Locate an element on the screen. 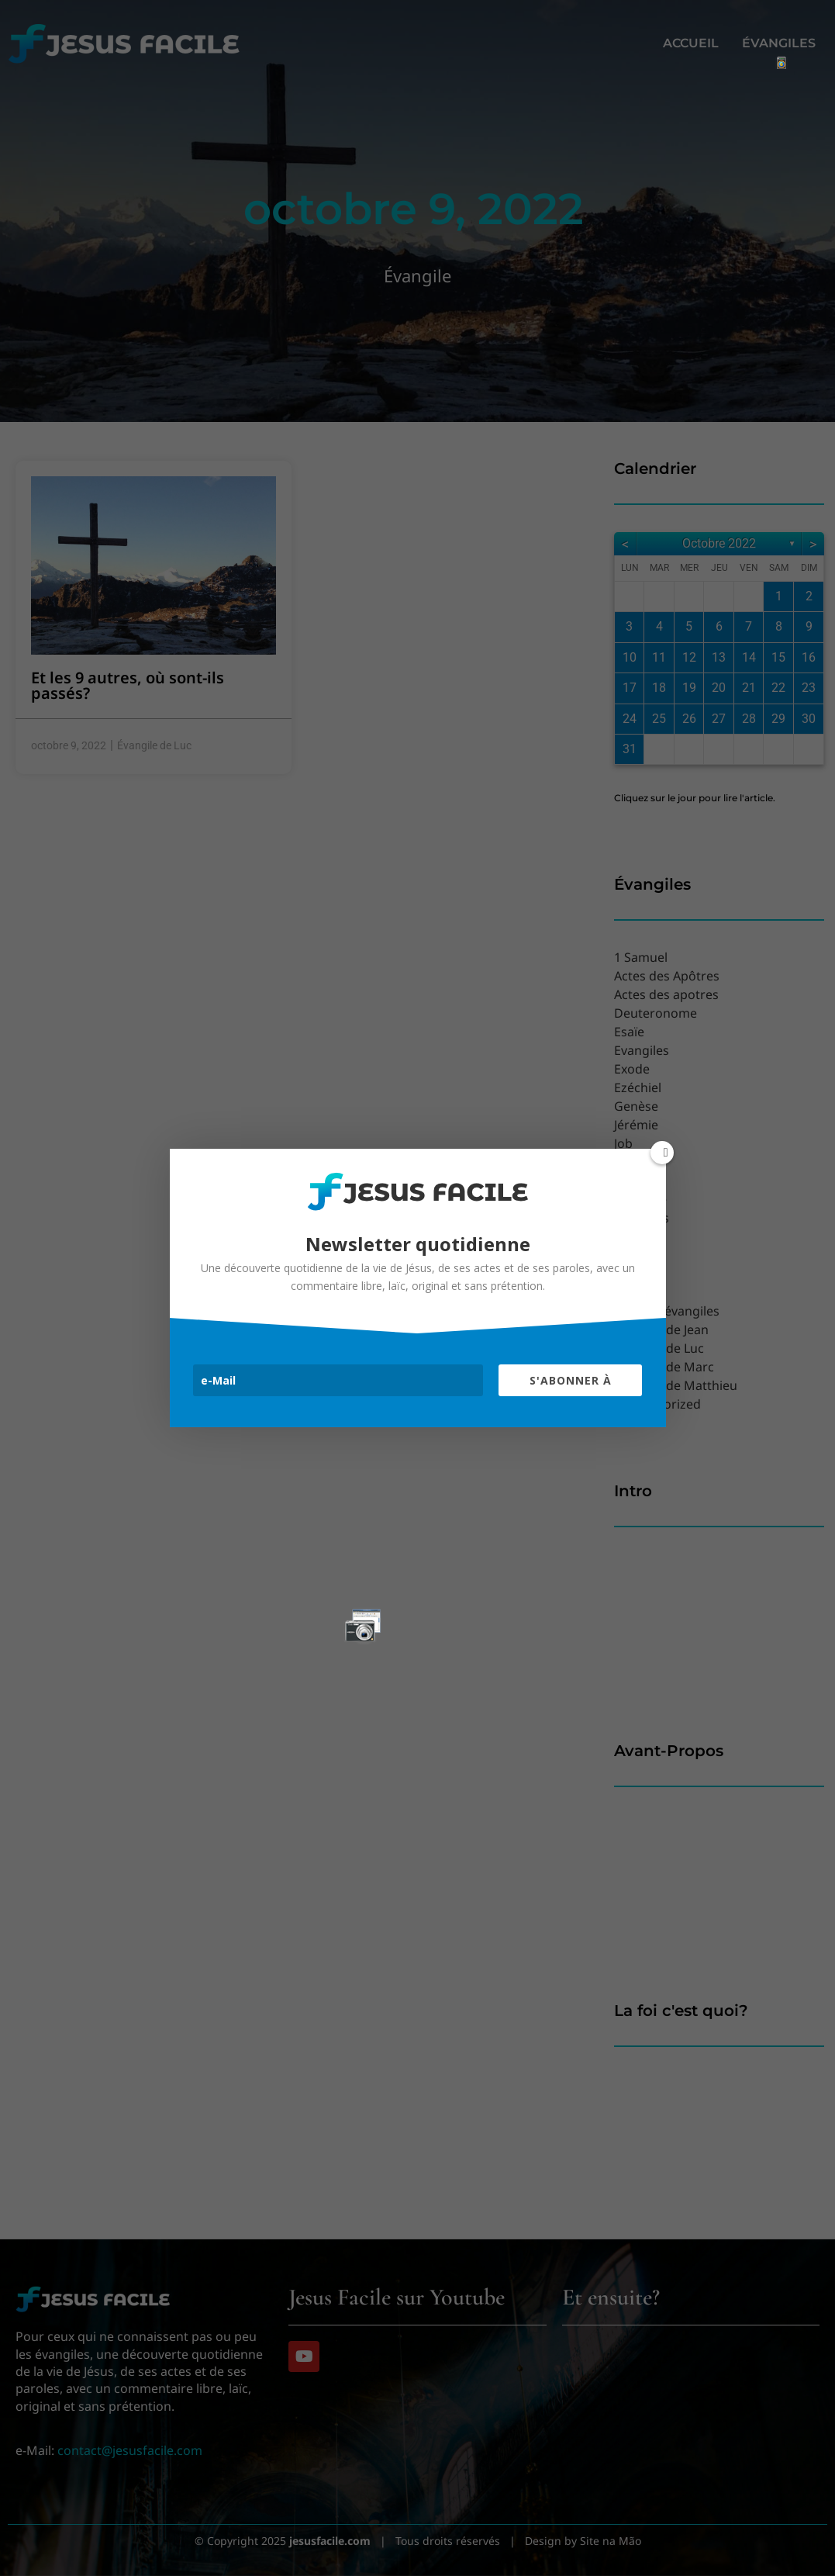  access RAID 6 storage configuration is located at coordinates (782, 63).